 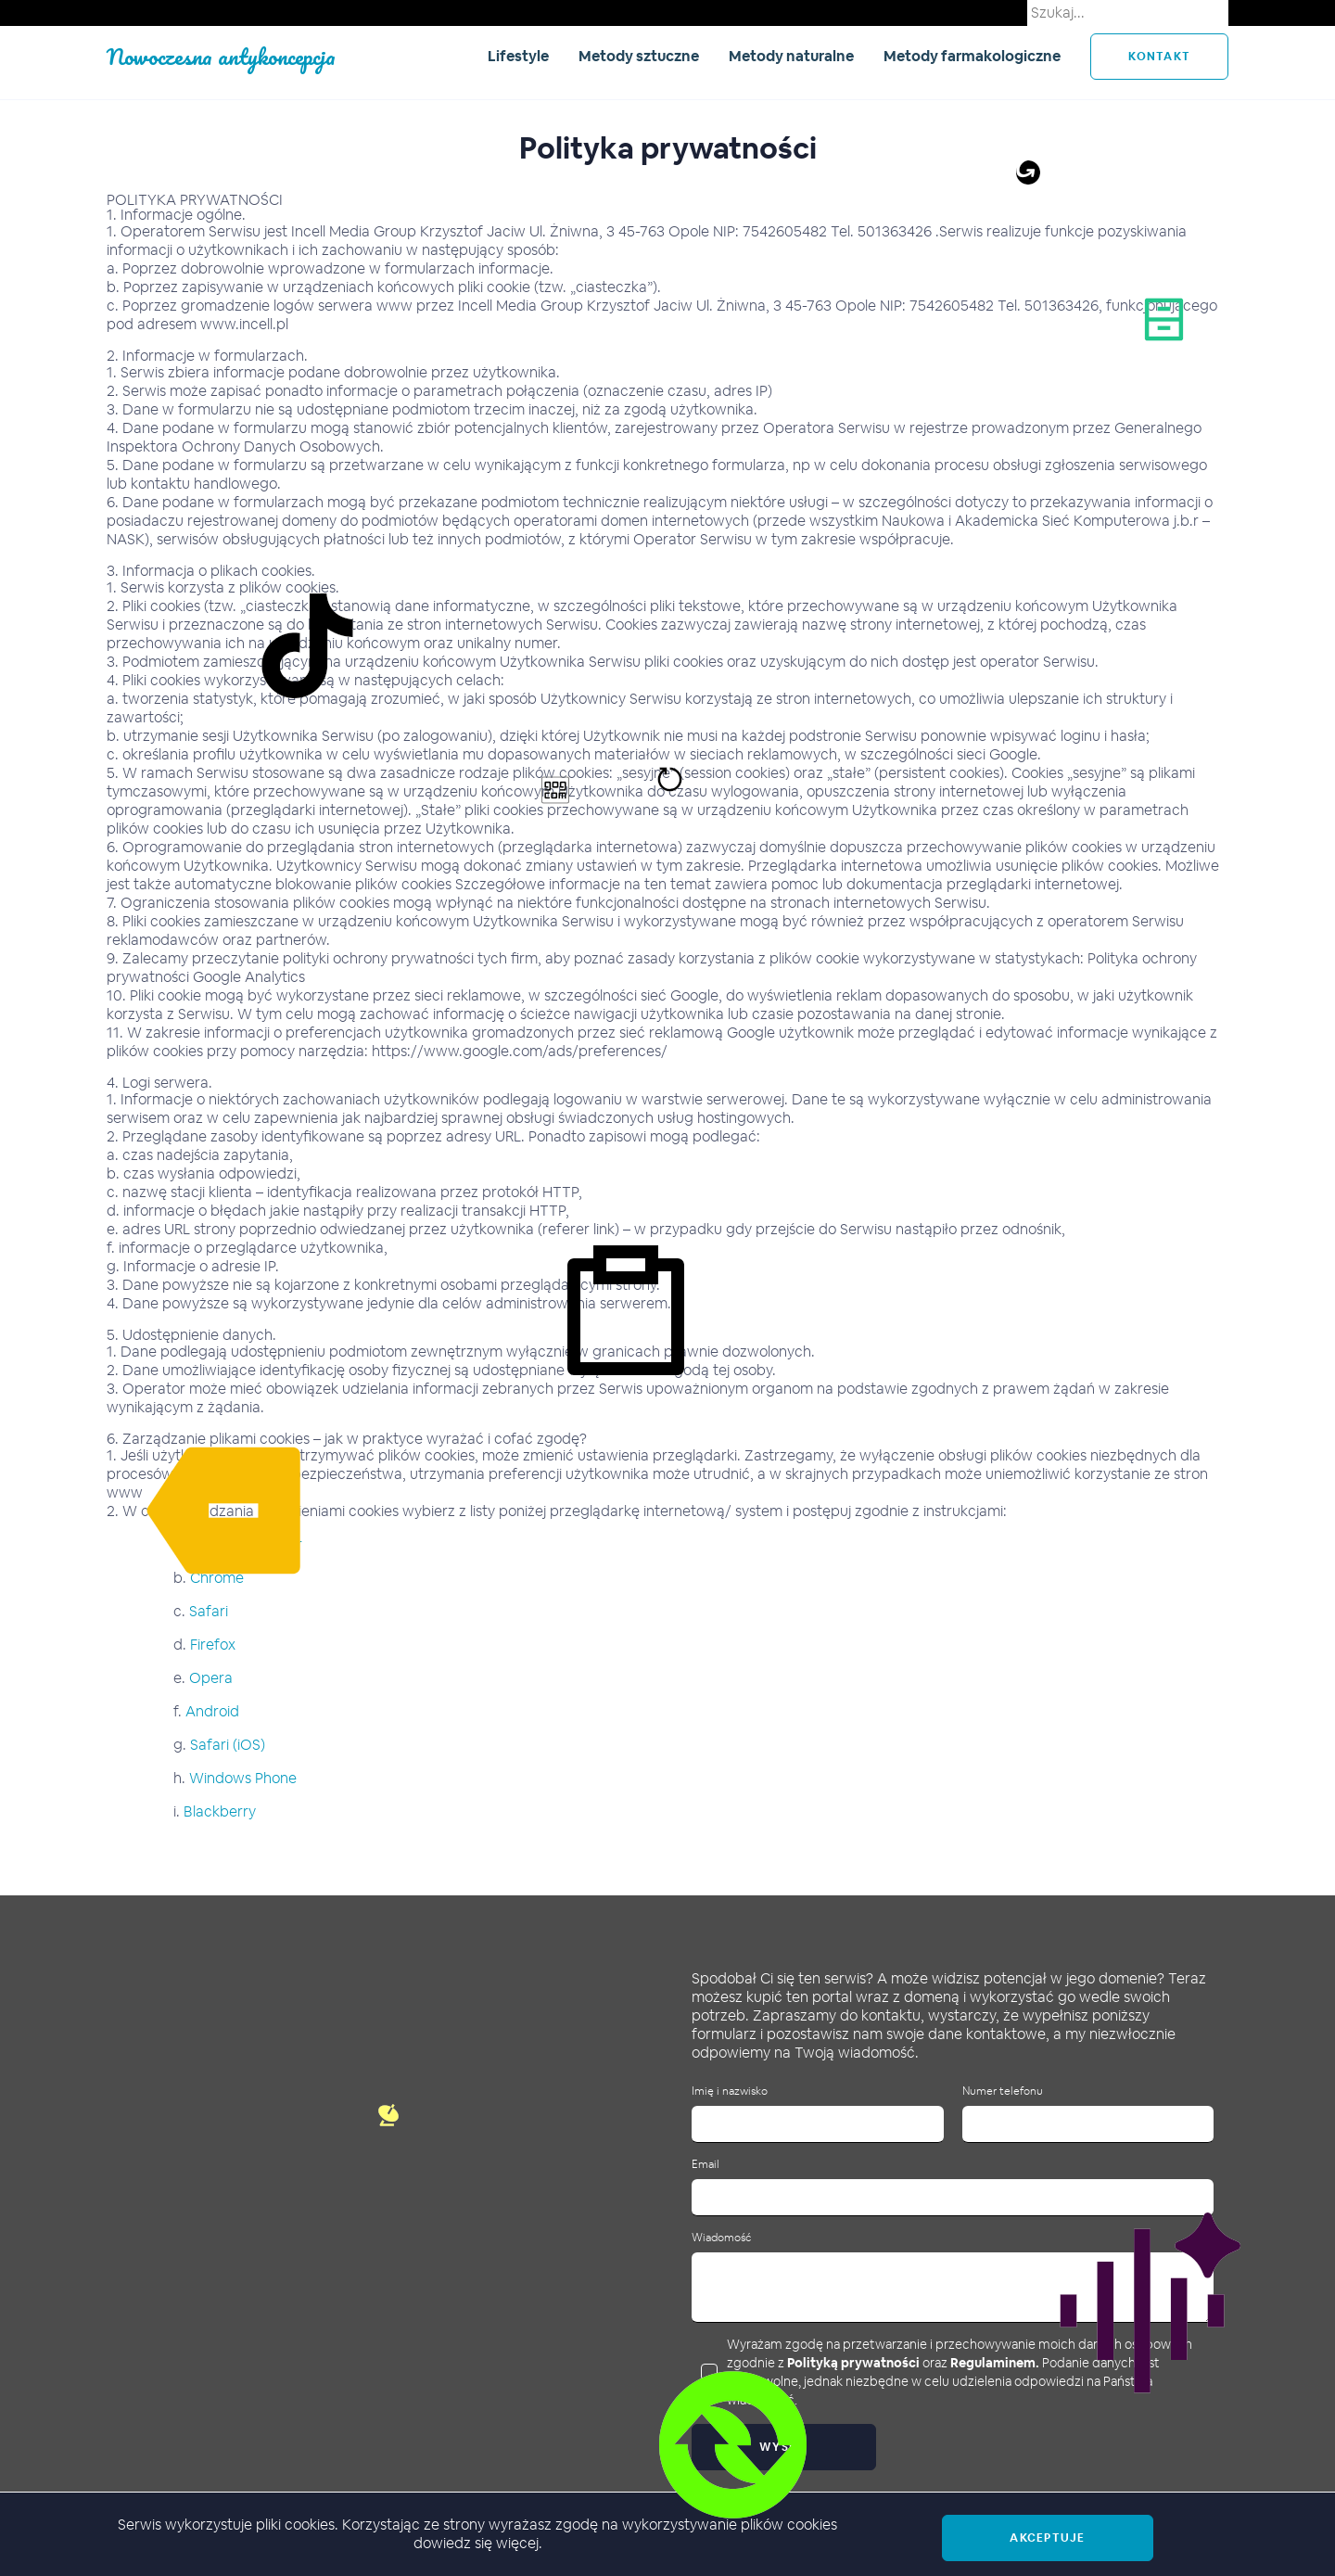 I want to click on access archived files or documents, so click(x=1163, y=319).